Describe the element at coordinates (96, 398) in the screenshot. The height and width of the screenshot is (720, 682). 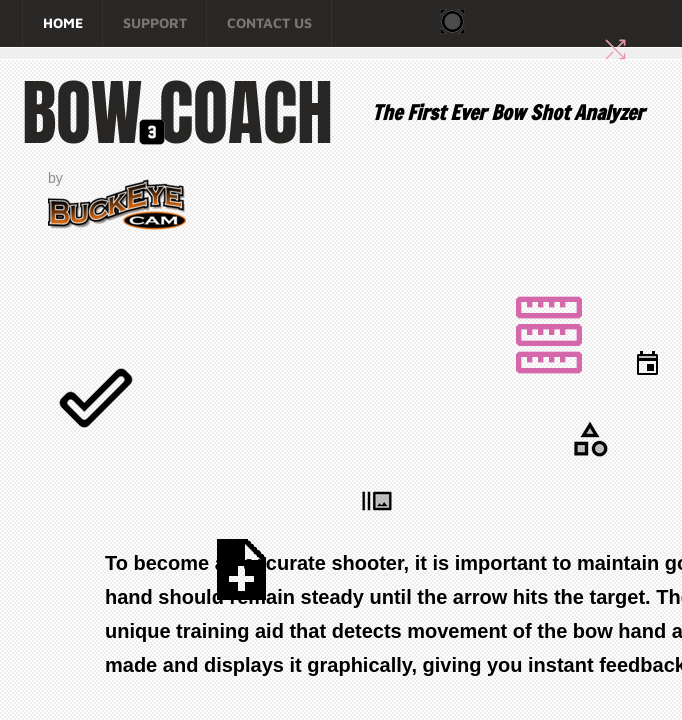
I see `task completed successfully` at that location.